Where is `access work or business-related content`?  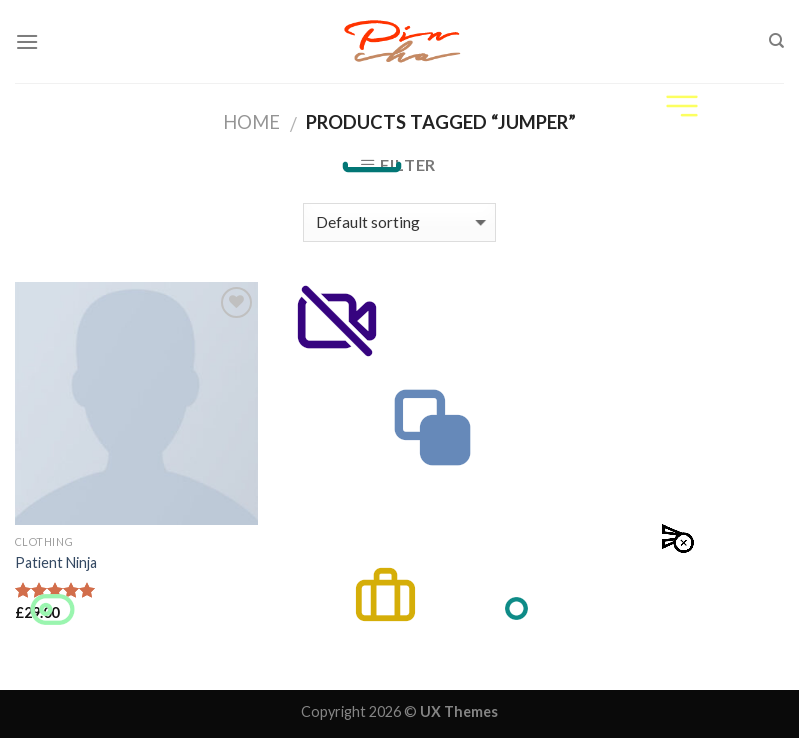 access work or business-related content is located at coordinates (385, 594).